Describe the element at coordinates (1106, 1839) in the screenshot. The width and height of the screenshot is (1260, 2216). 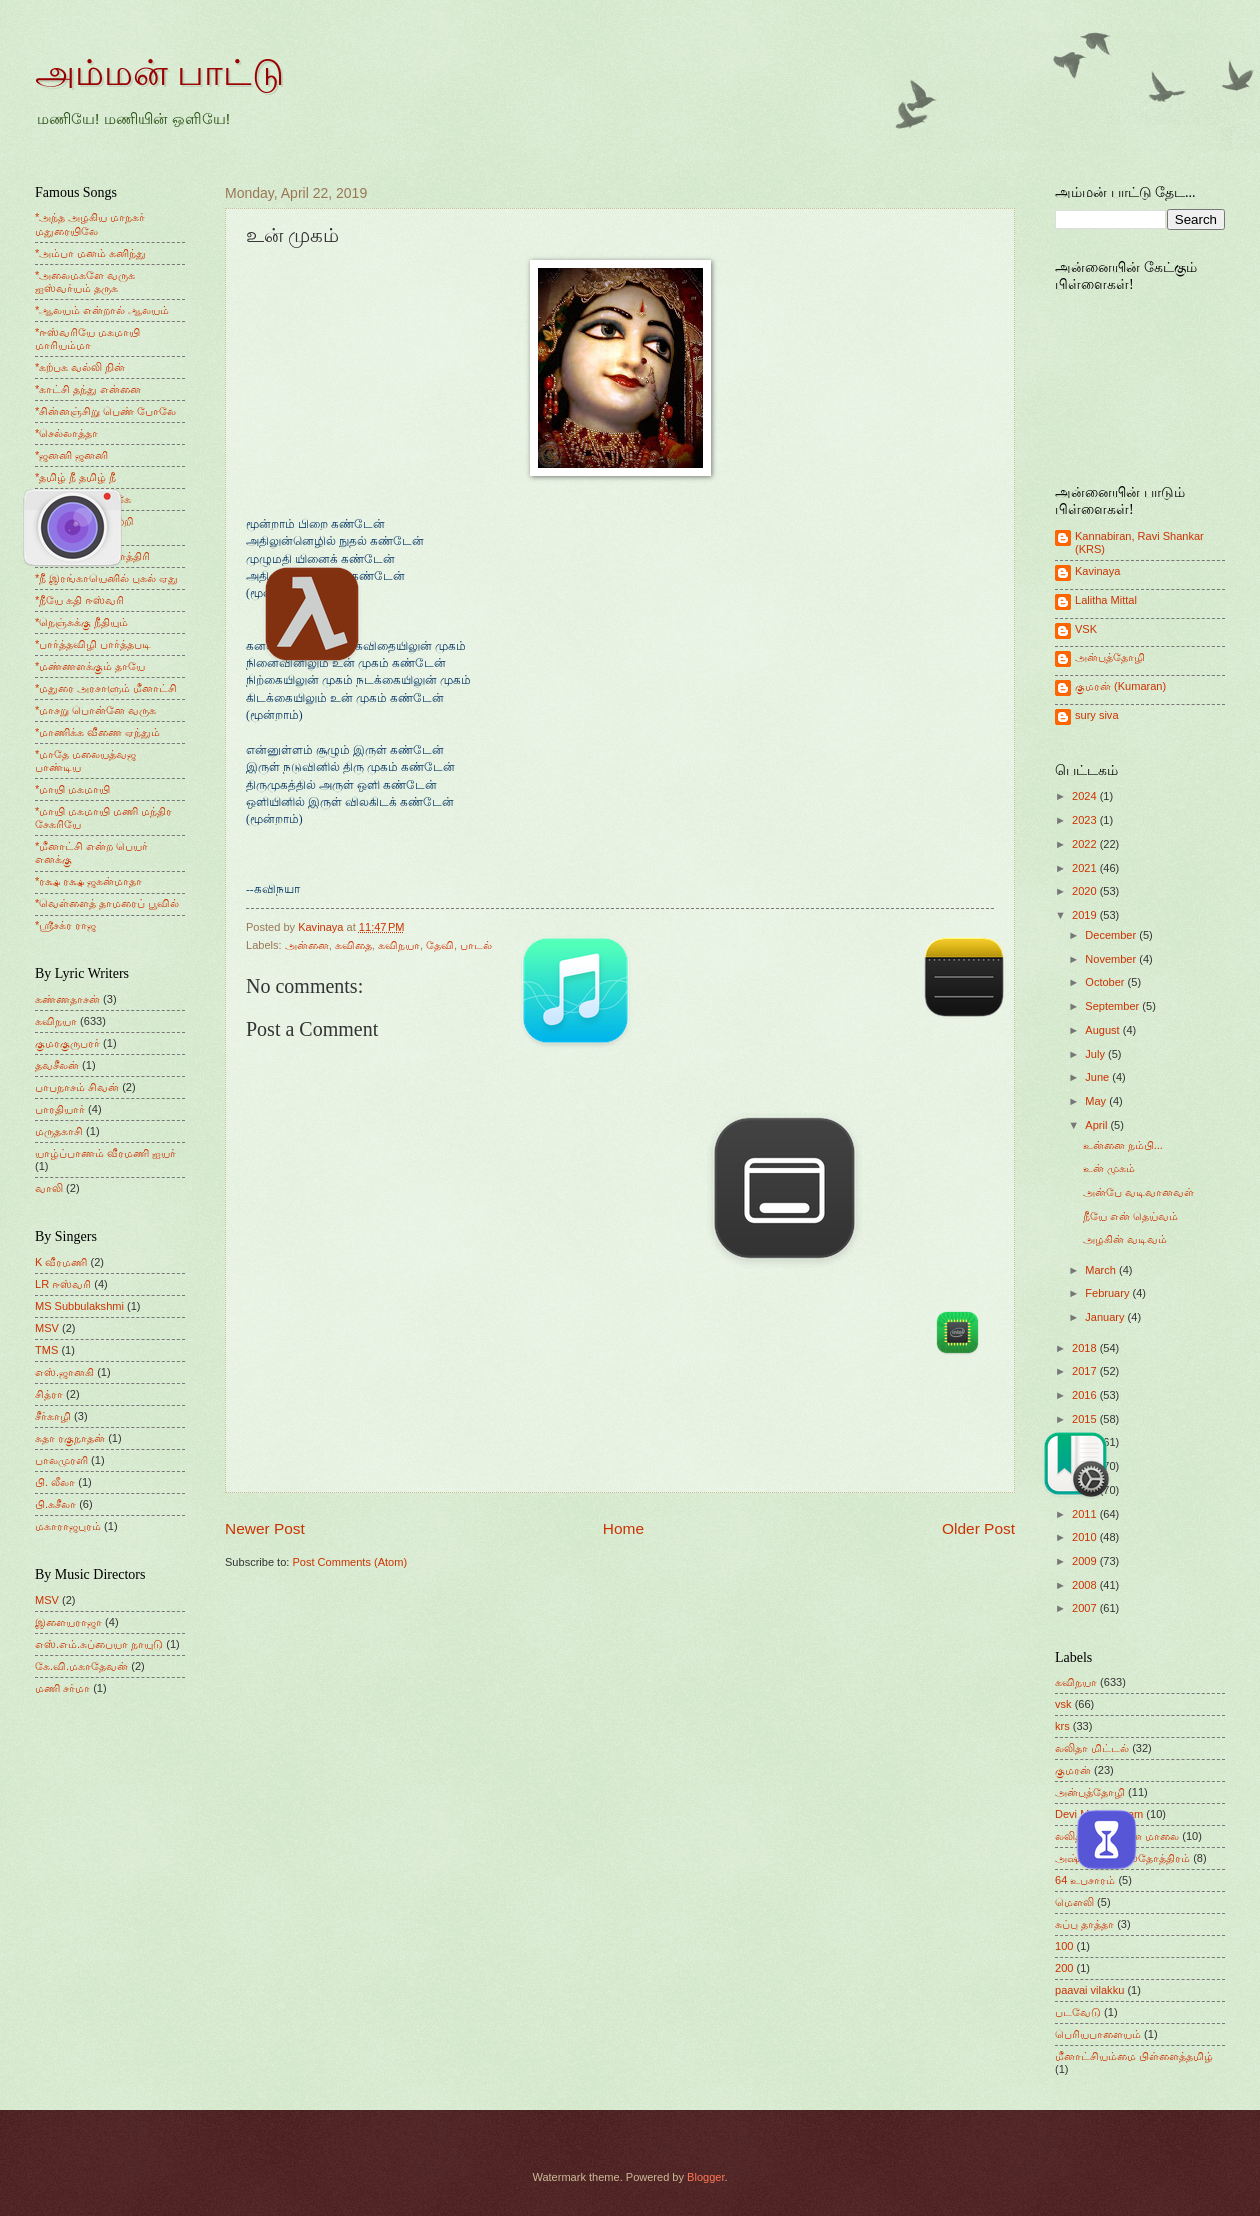
I see `open Screen Time settings` at that location.